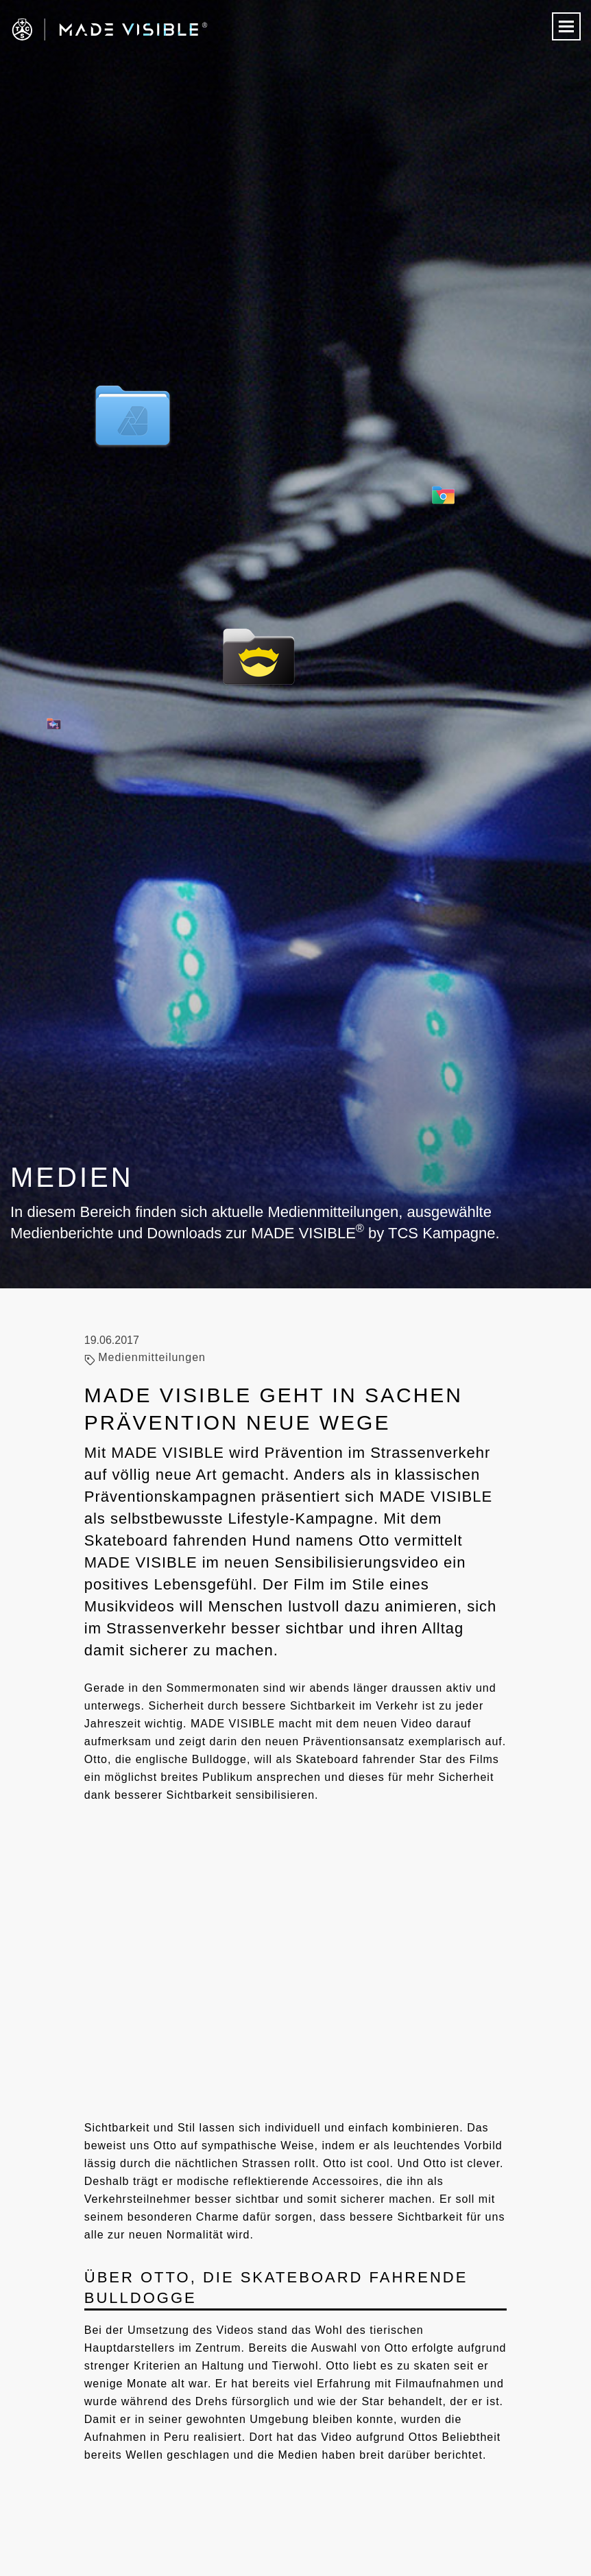 The image size is (591, 2576). What do you see at coordinates (53, 724) in the screenshot?
I see `folder containing Google Bard AI files` at bounding box center [53, 724].